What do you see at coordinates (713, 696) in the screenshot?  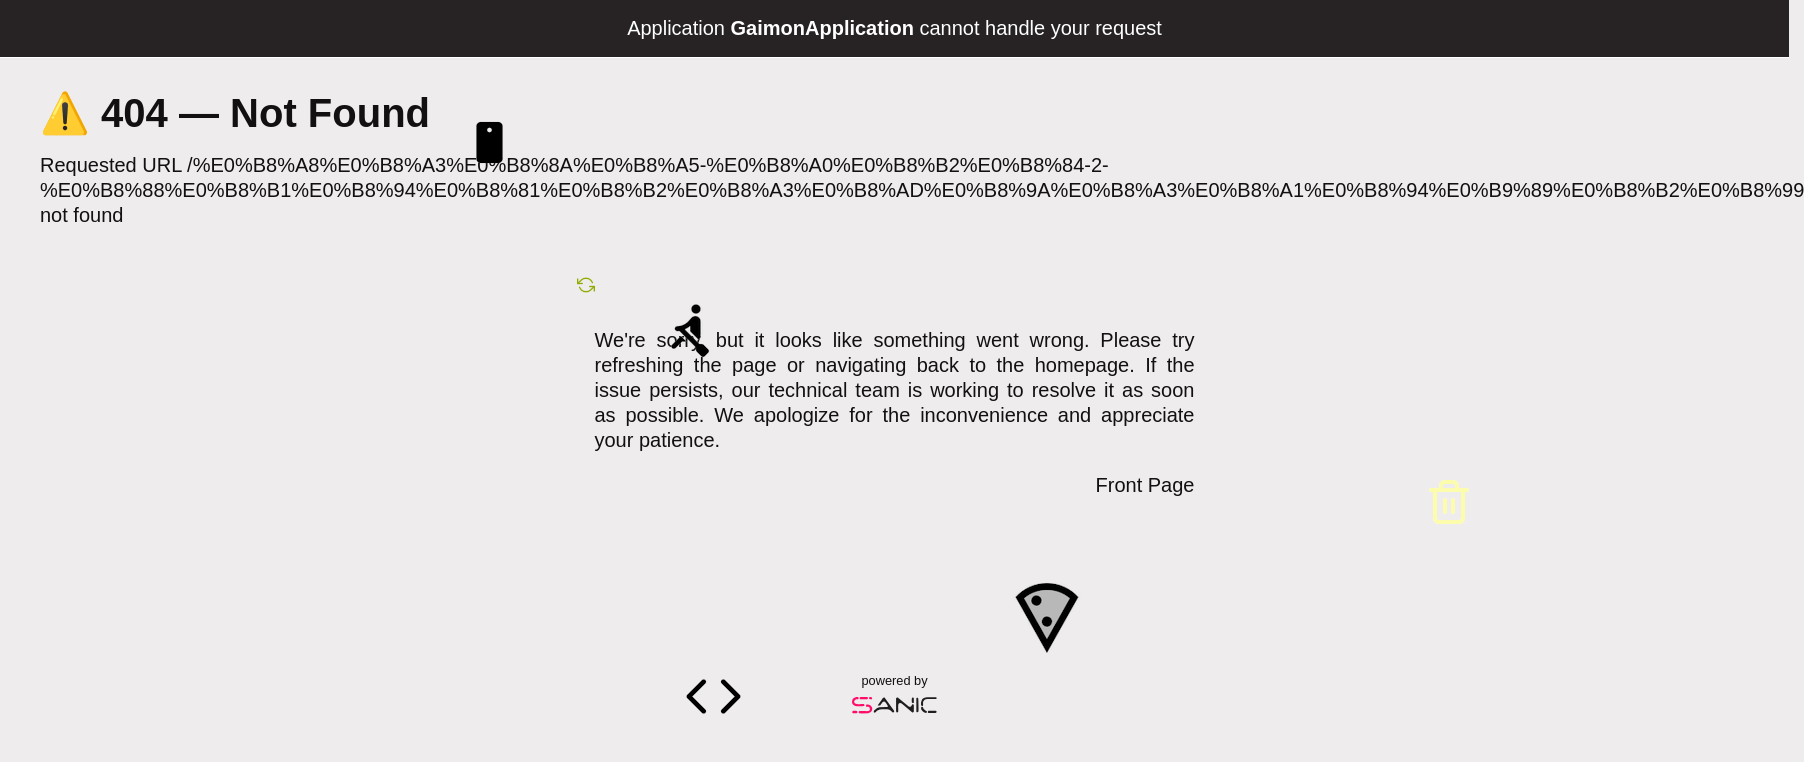 I see `view or edit source code` at bounding box center [713, 696].